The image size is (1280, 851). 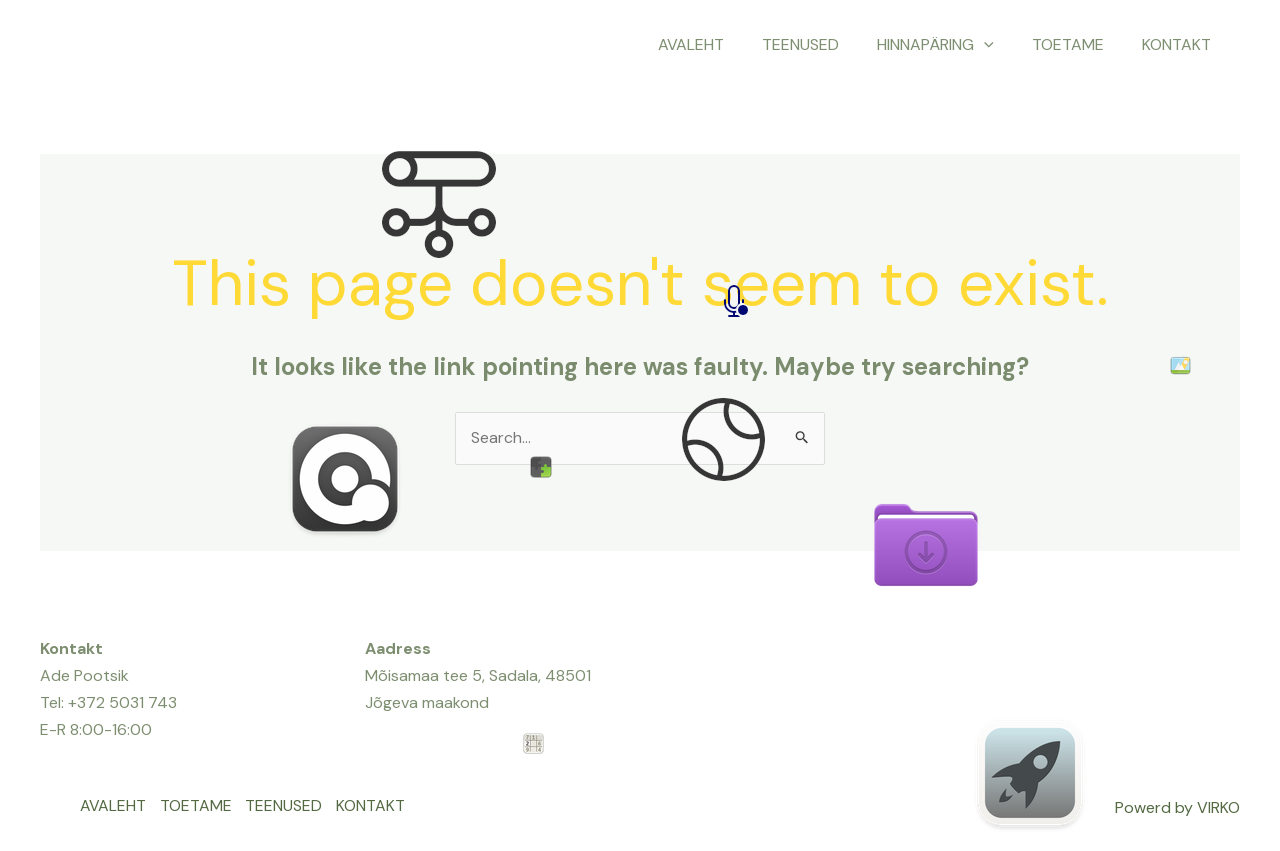 What do you see at coordinates (1030, 773) in the screenshot?
I see `open the app launcher` at bounding box center [1030, 773].